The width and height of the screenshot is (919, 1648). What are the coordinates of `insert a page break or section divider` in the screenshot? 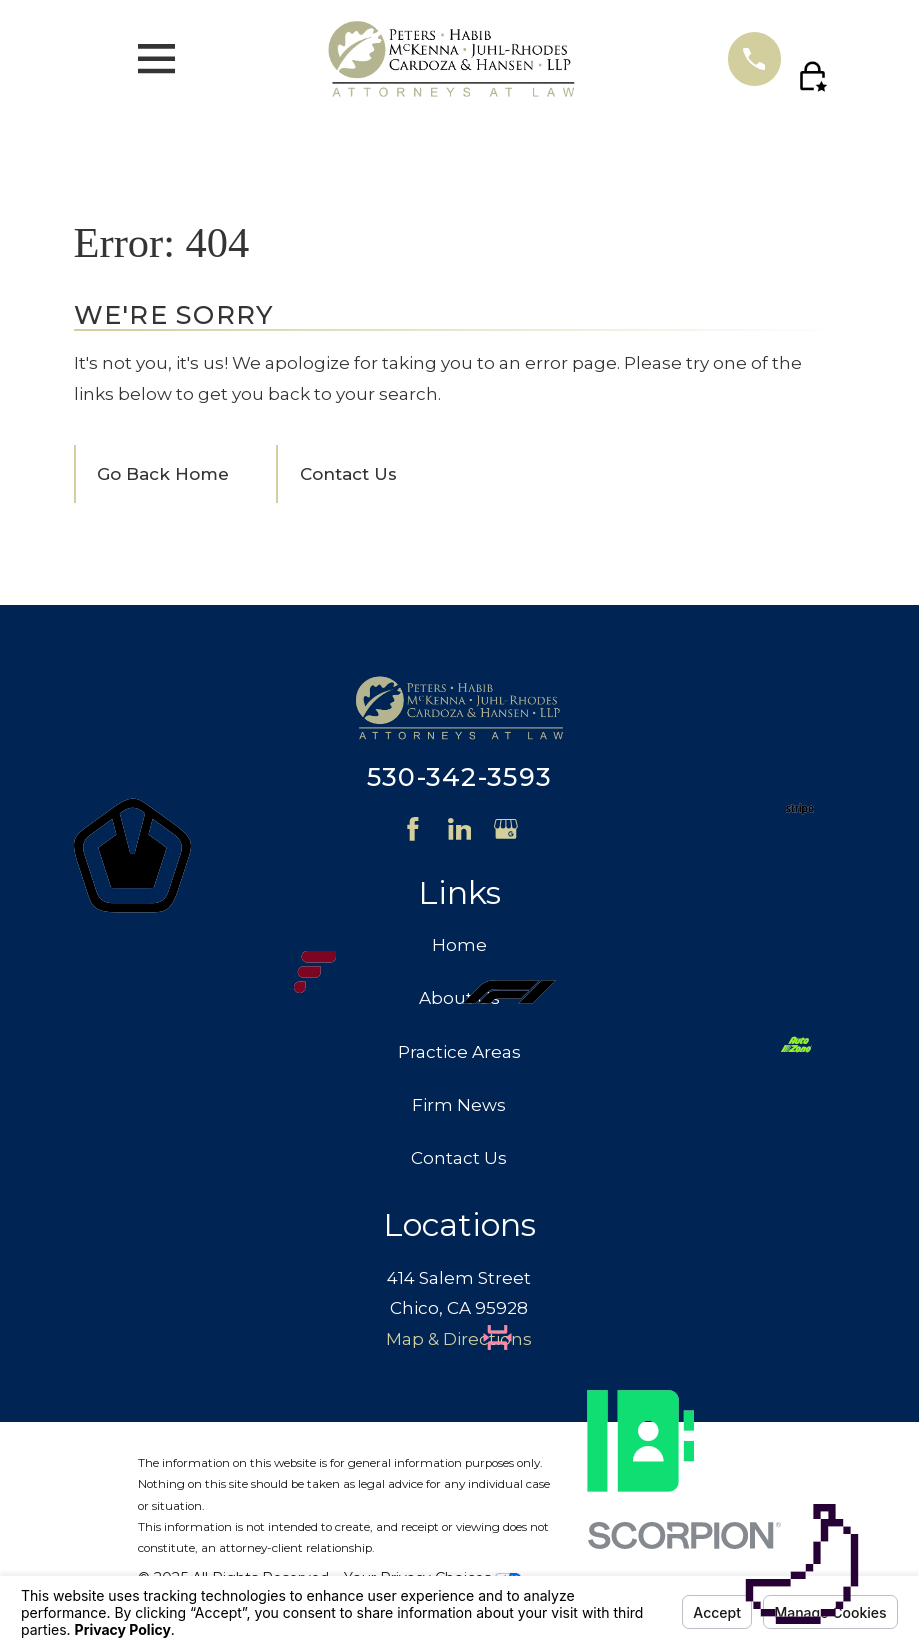 It's located at (497, 1337).